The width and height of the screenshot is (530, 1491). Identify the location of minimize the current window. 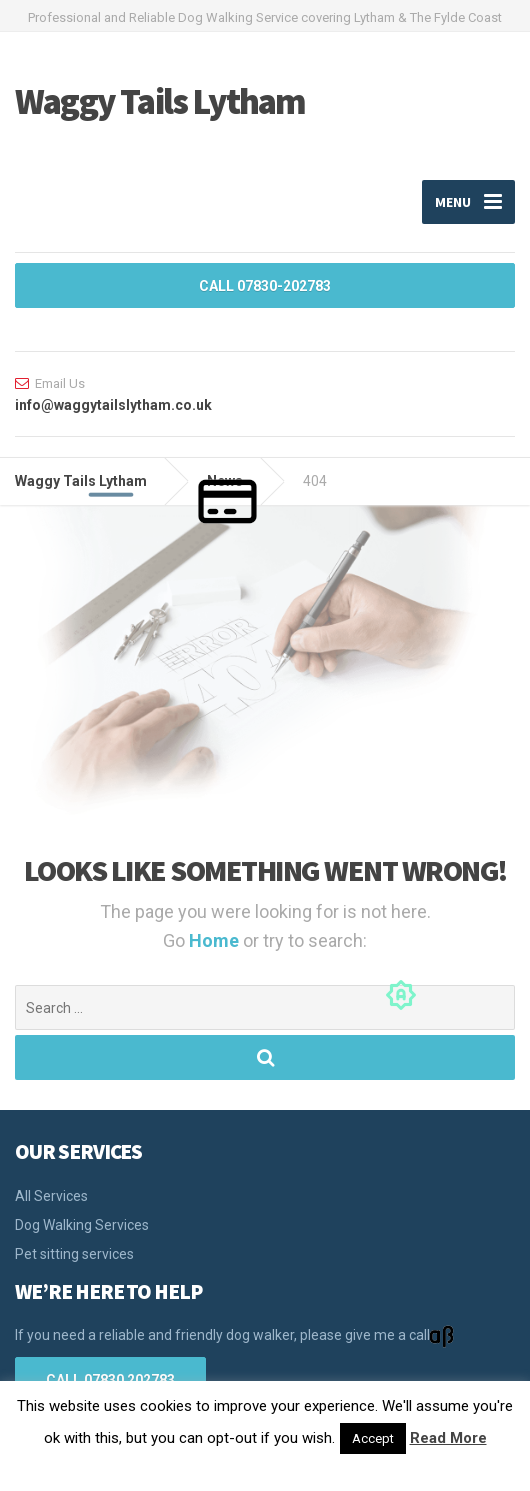
(111, 480).